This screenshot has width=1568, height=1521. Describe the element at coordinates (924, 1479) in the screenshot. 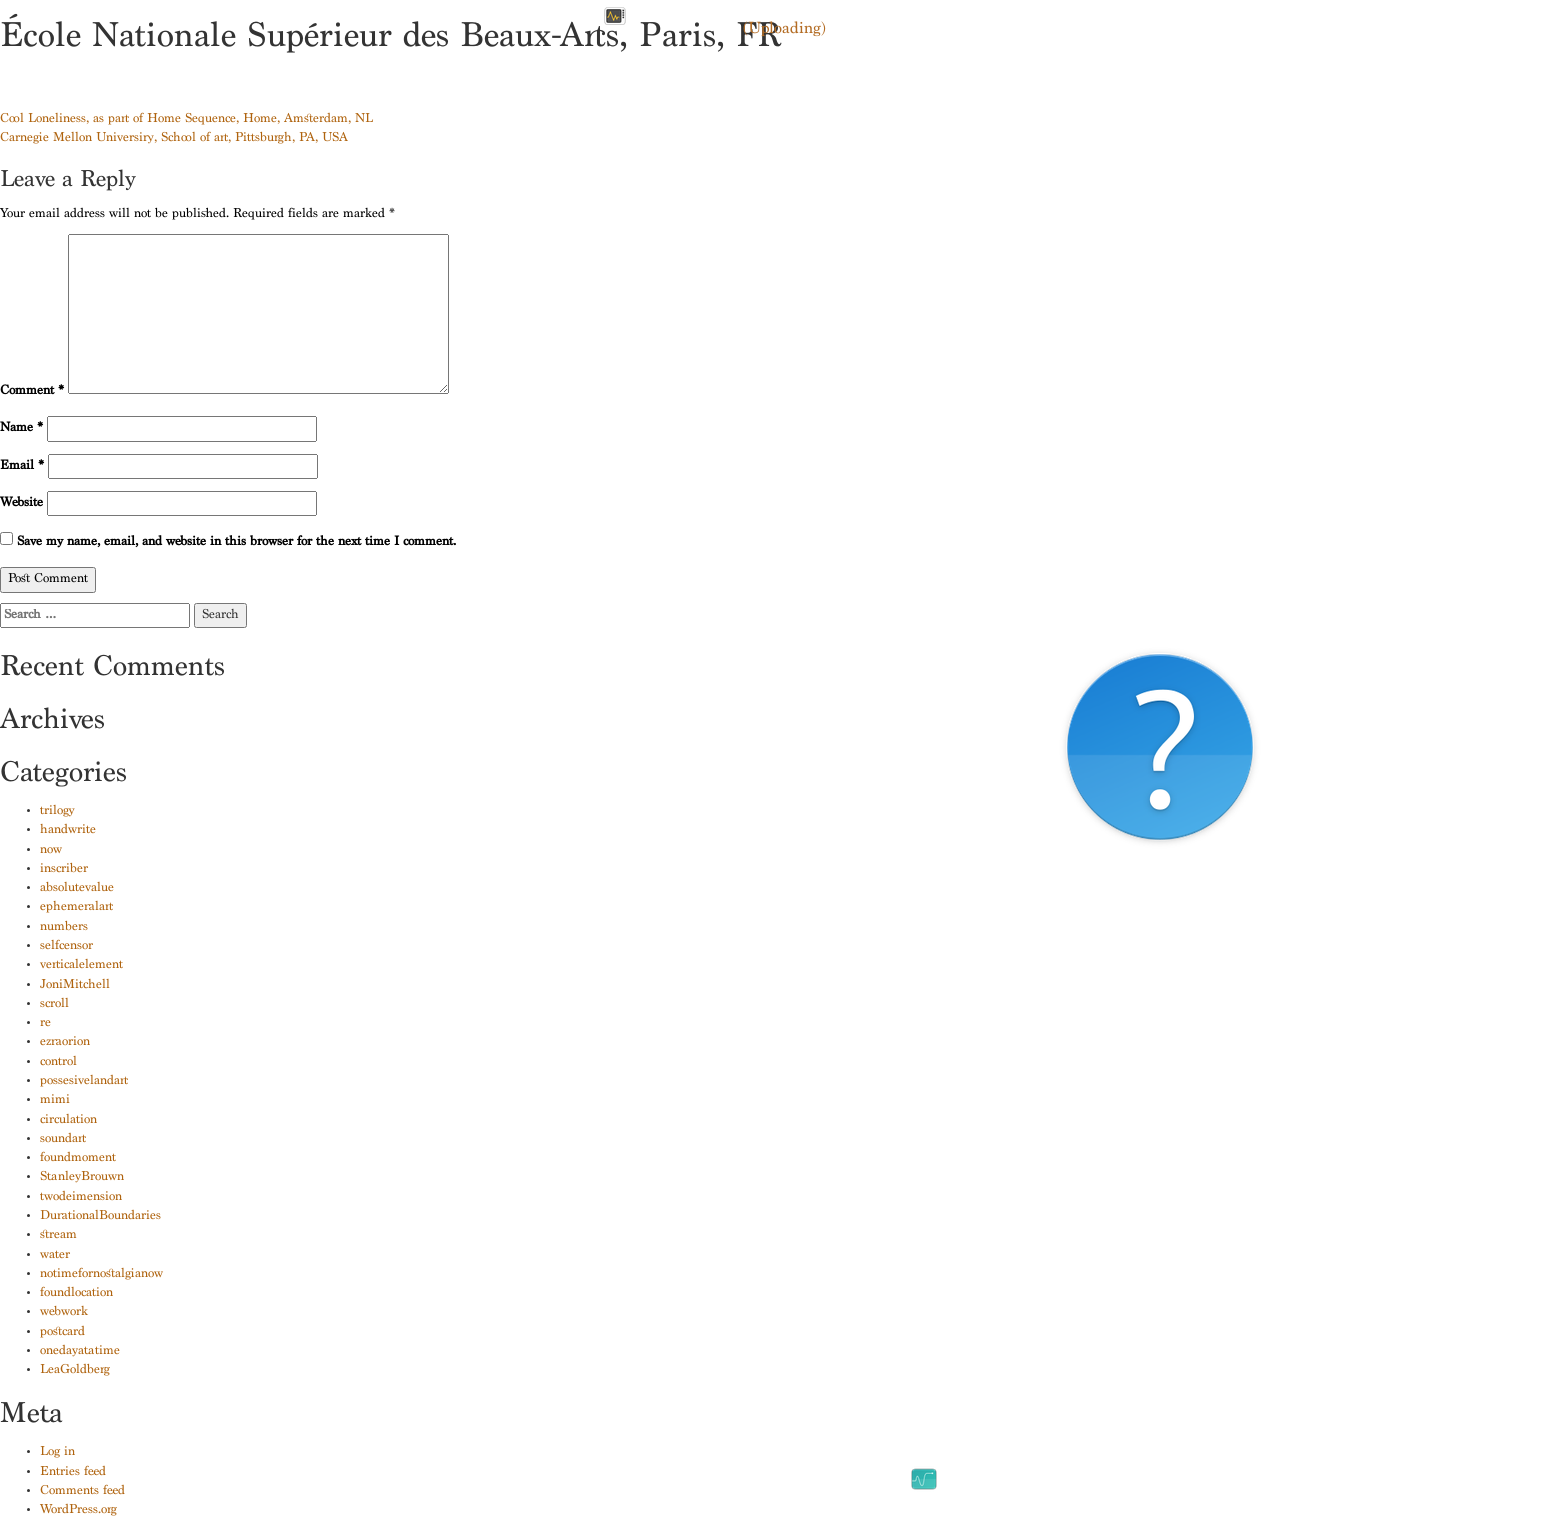

I see `open system resource monitor` at that location.